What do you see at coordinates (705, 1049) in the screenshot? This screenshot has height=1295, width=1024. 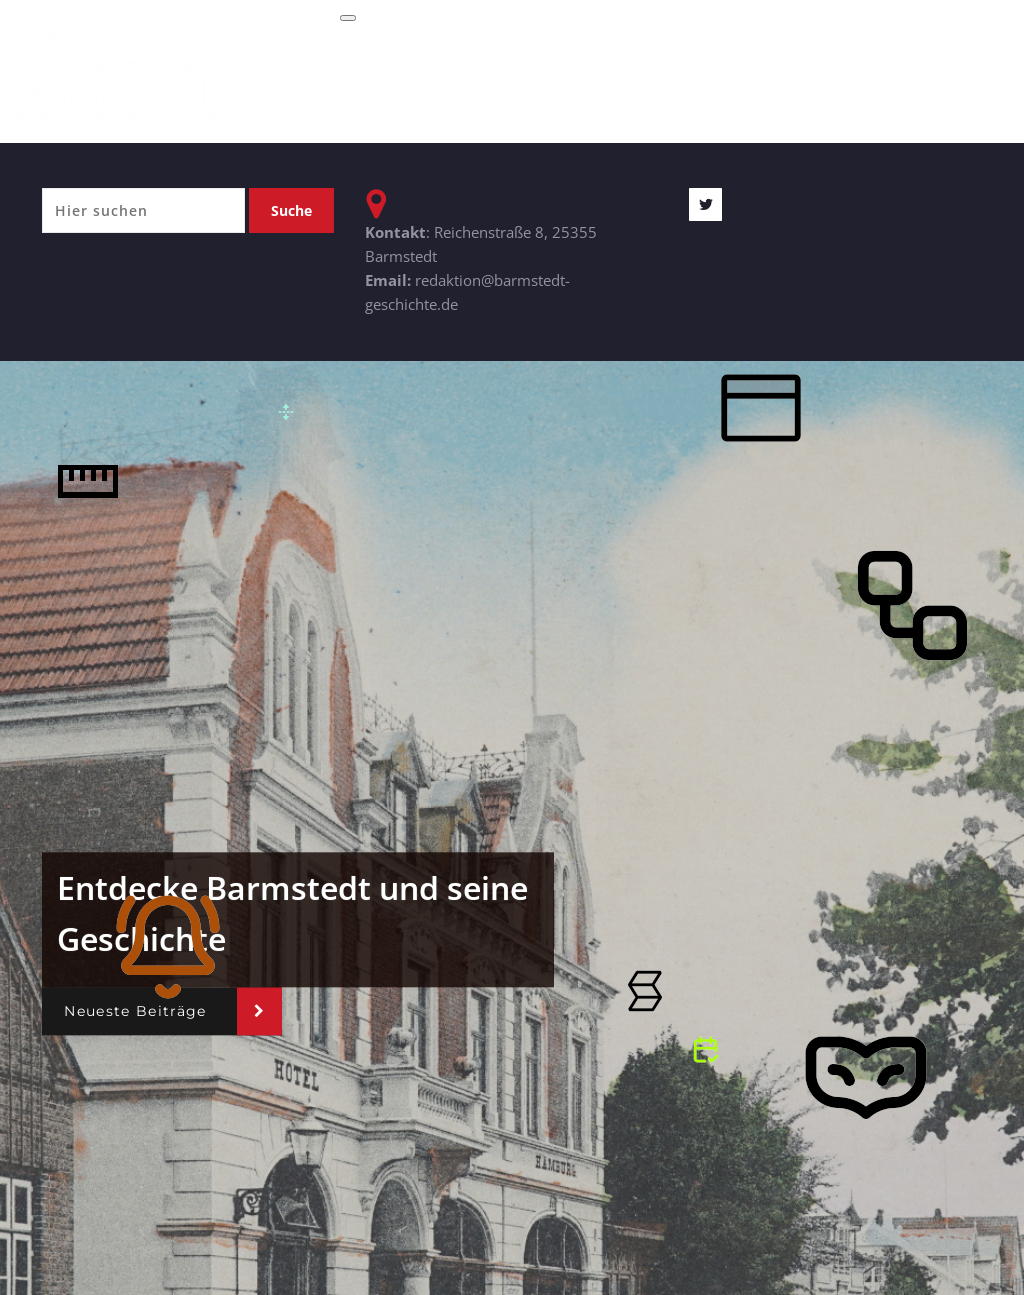 I see `confirm or complete a scheduled event` at bounding box center [705, 1049].